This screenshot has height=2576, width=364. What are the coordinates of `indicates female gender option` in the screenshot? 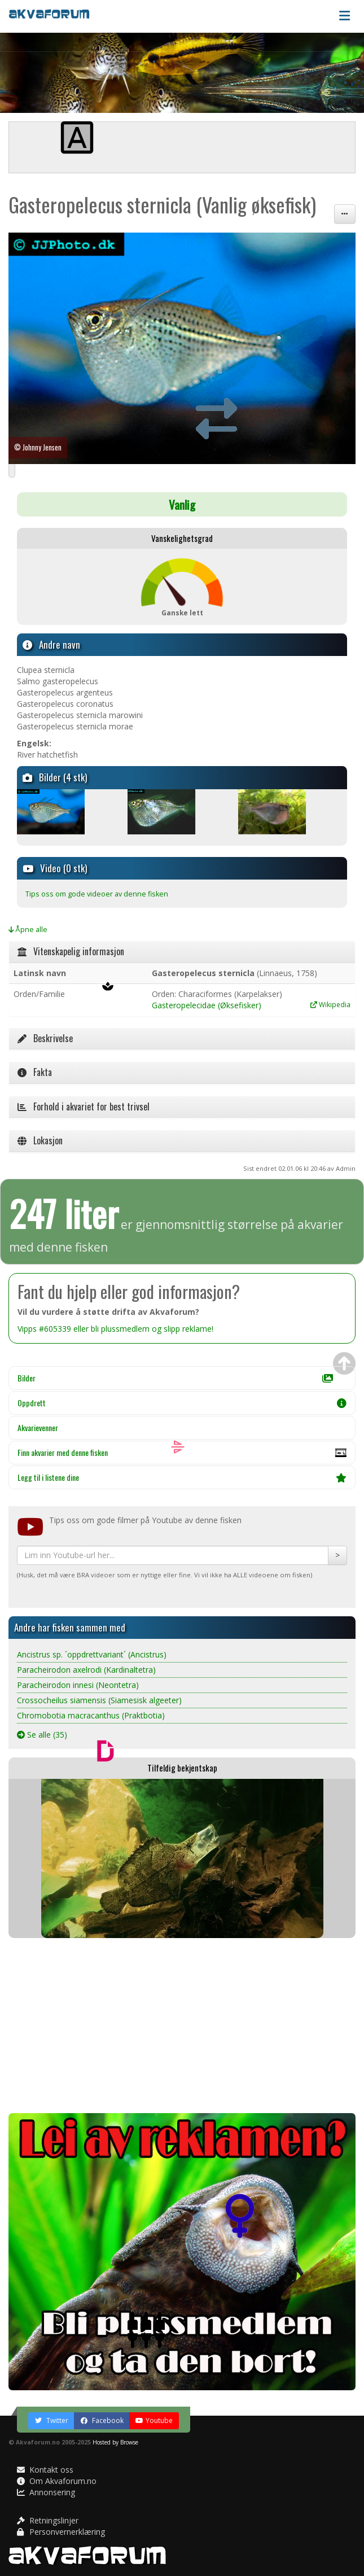 It's located at (240, 2215).